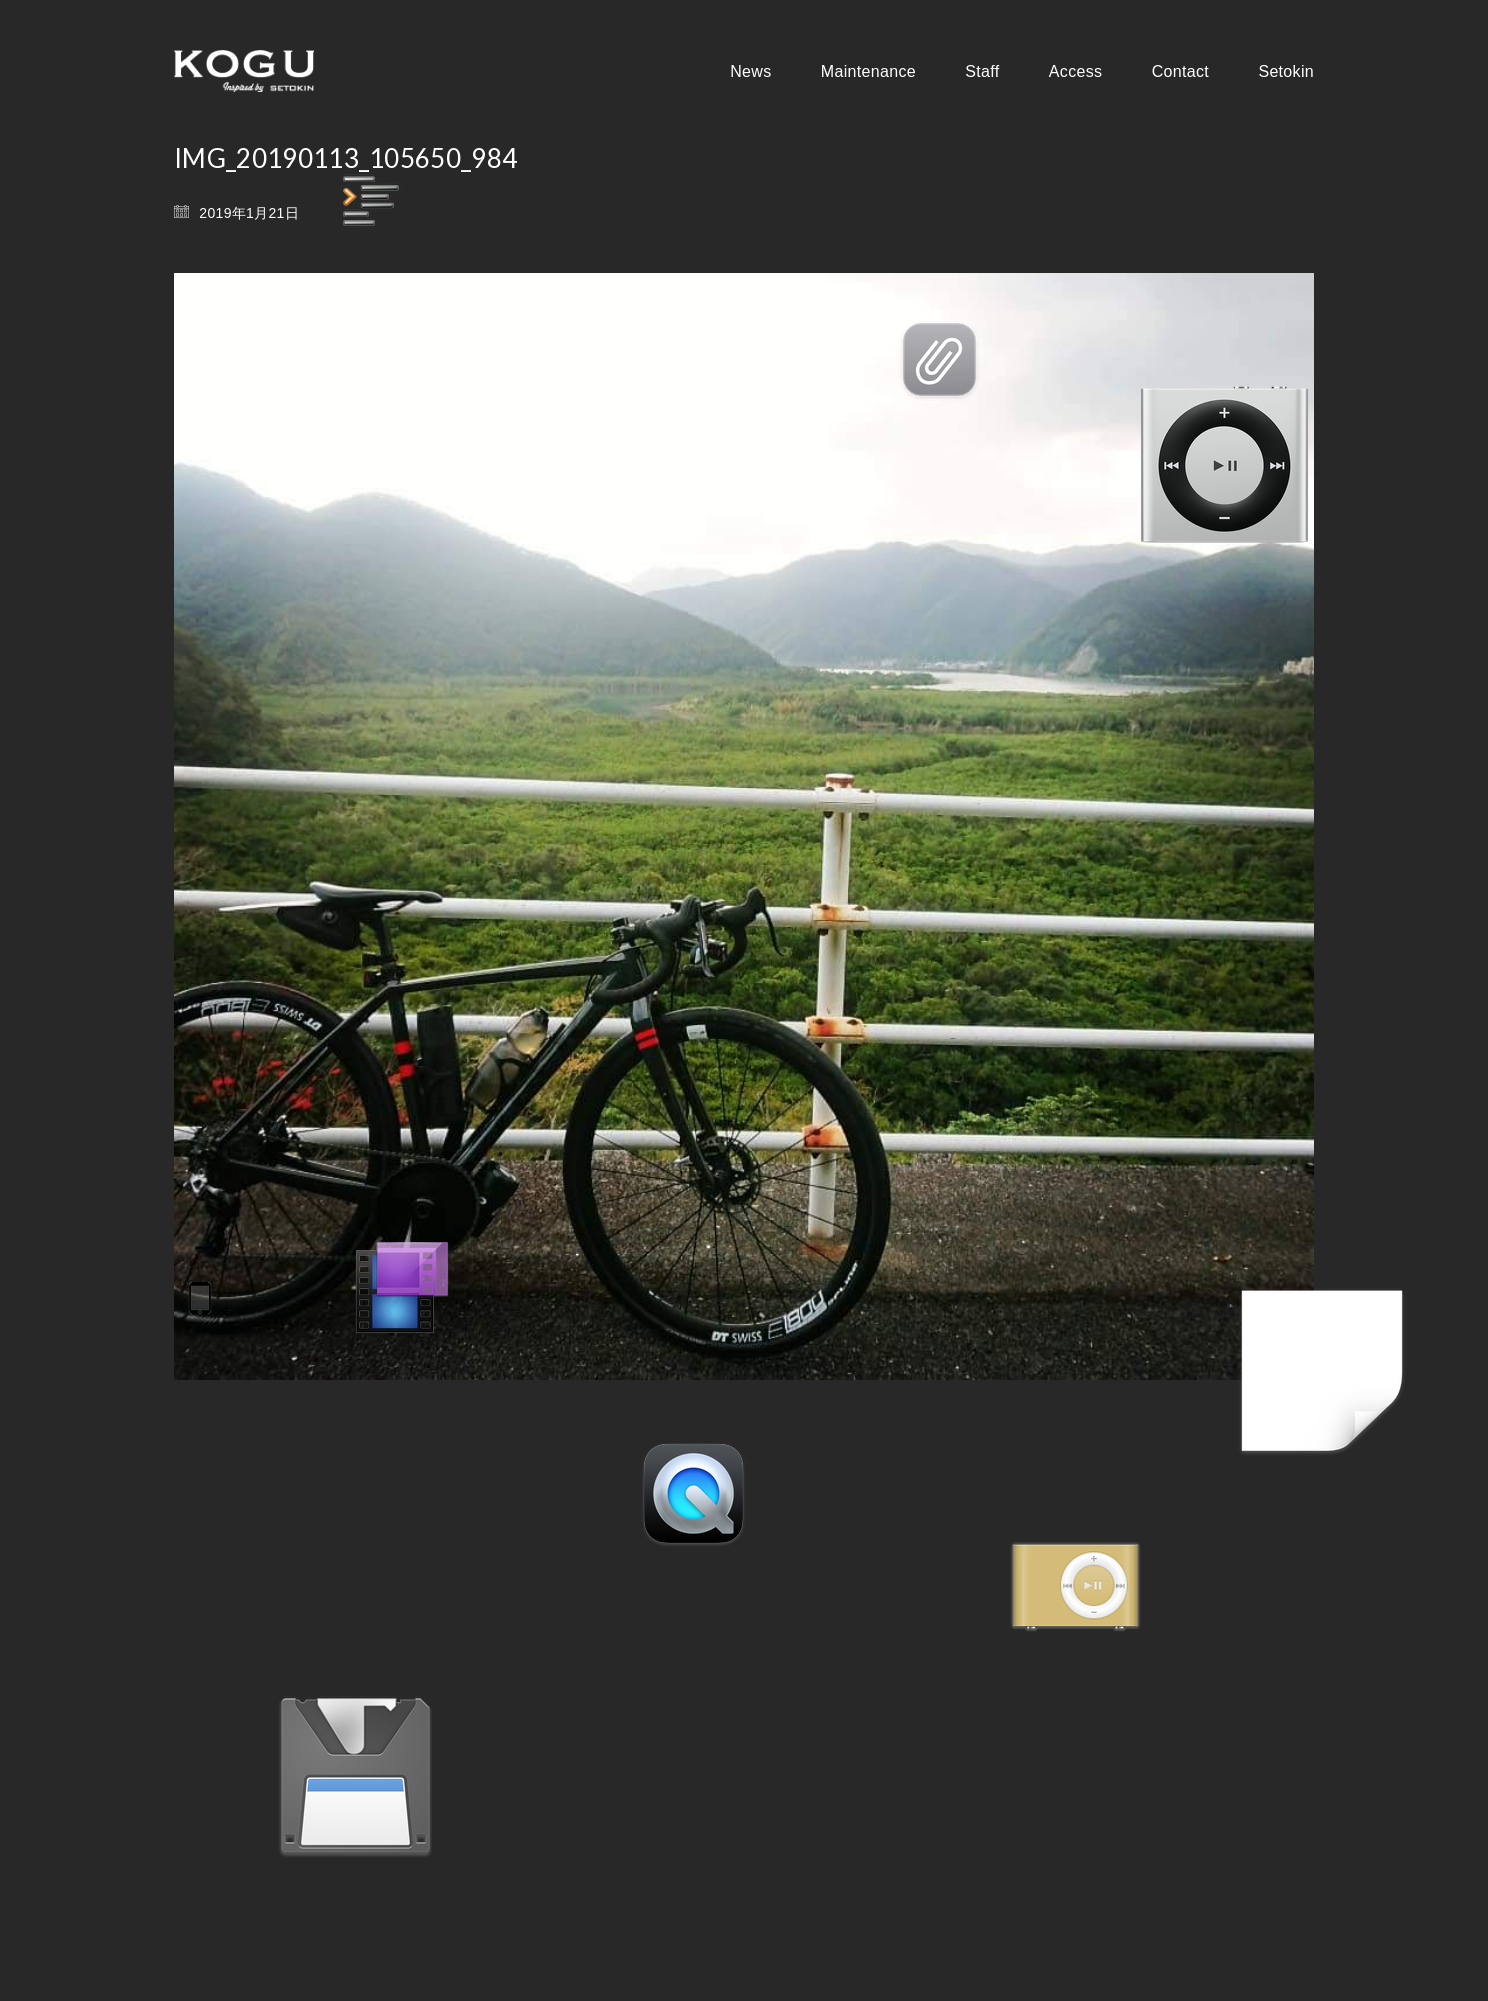 The image size is (1488, 2001). Describe the element at coordinates (1322, 1375) in the screenshot. I see `unknown or unrecognized clipping file type` at that location.